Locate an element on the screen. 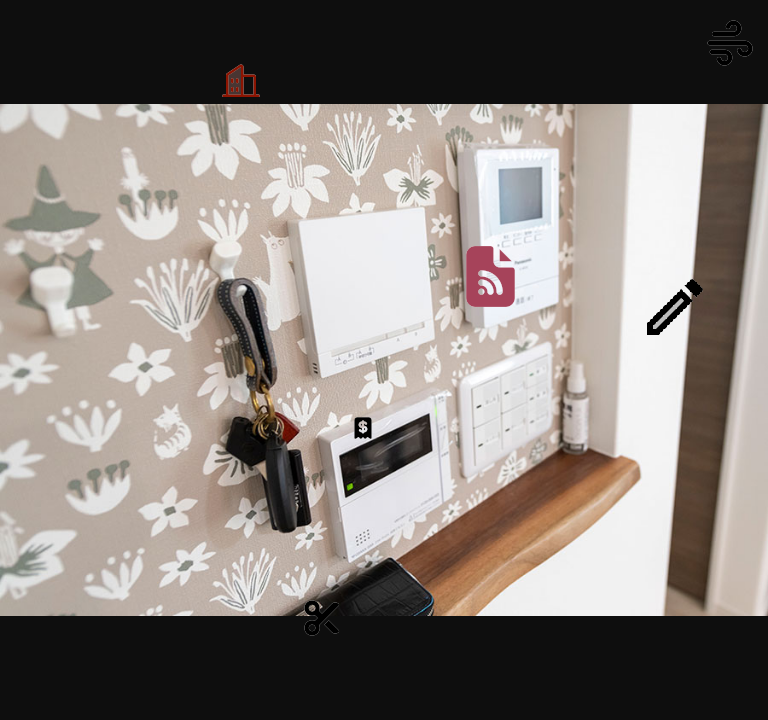 The image size is (768, 720). cut selected text or content is located at coordinates (322, 618).